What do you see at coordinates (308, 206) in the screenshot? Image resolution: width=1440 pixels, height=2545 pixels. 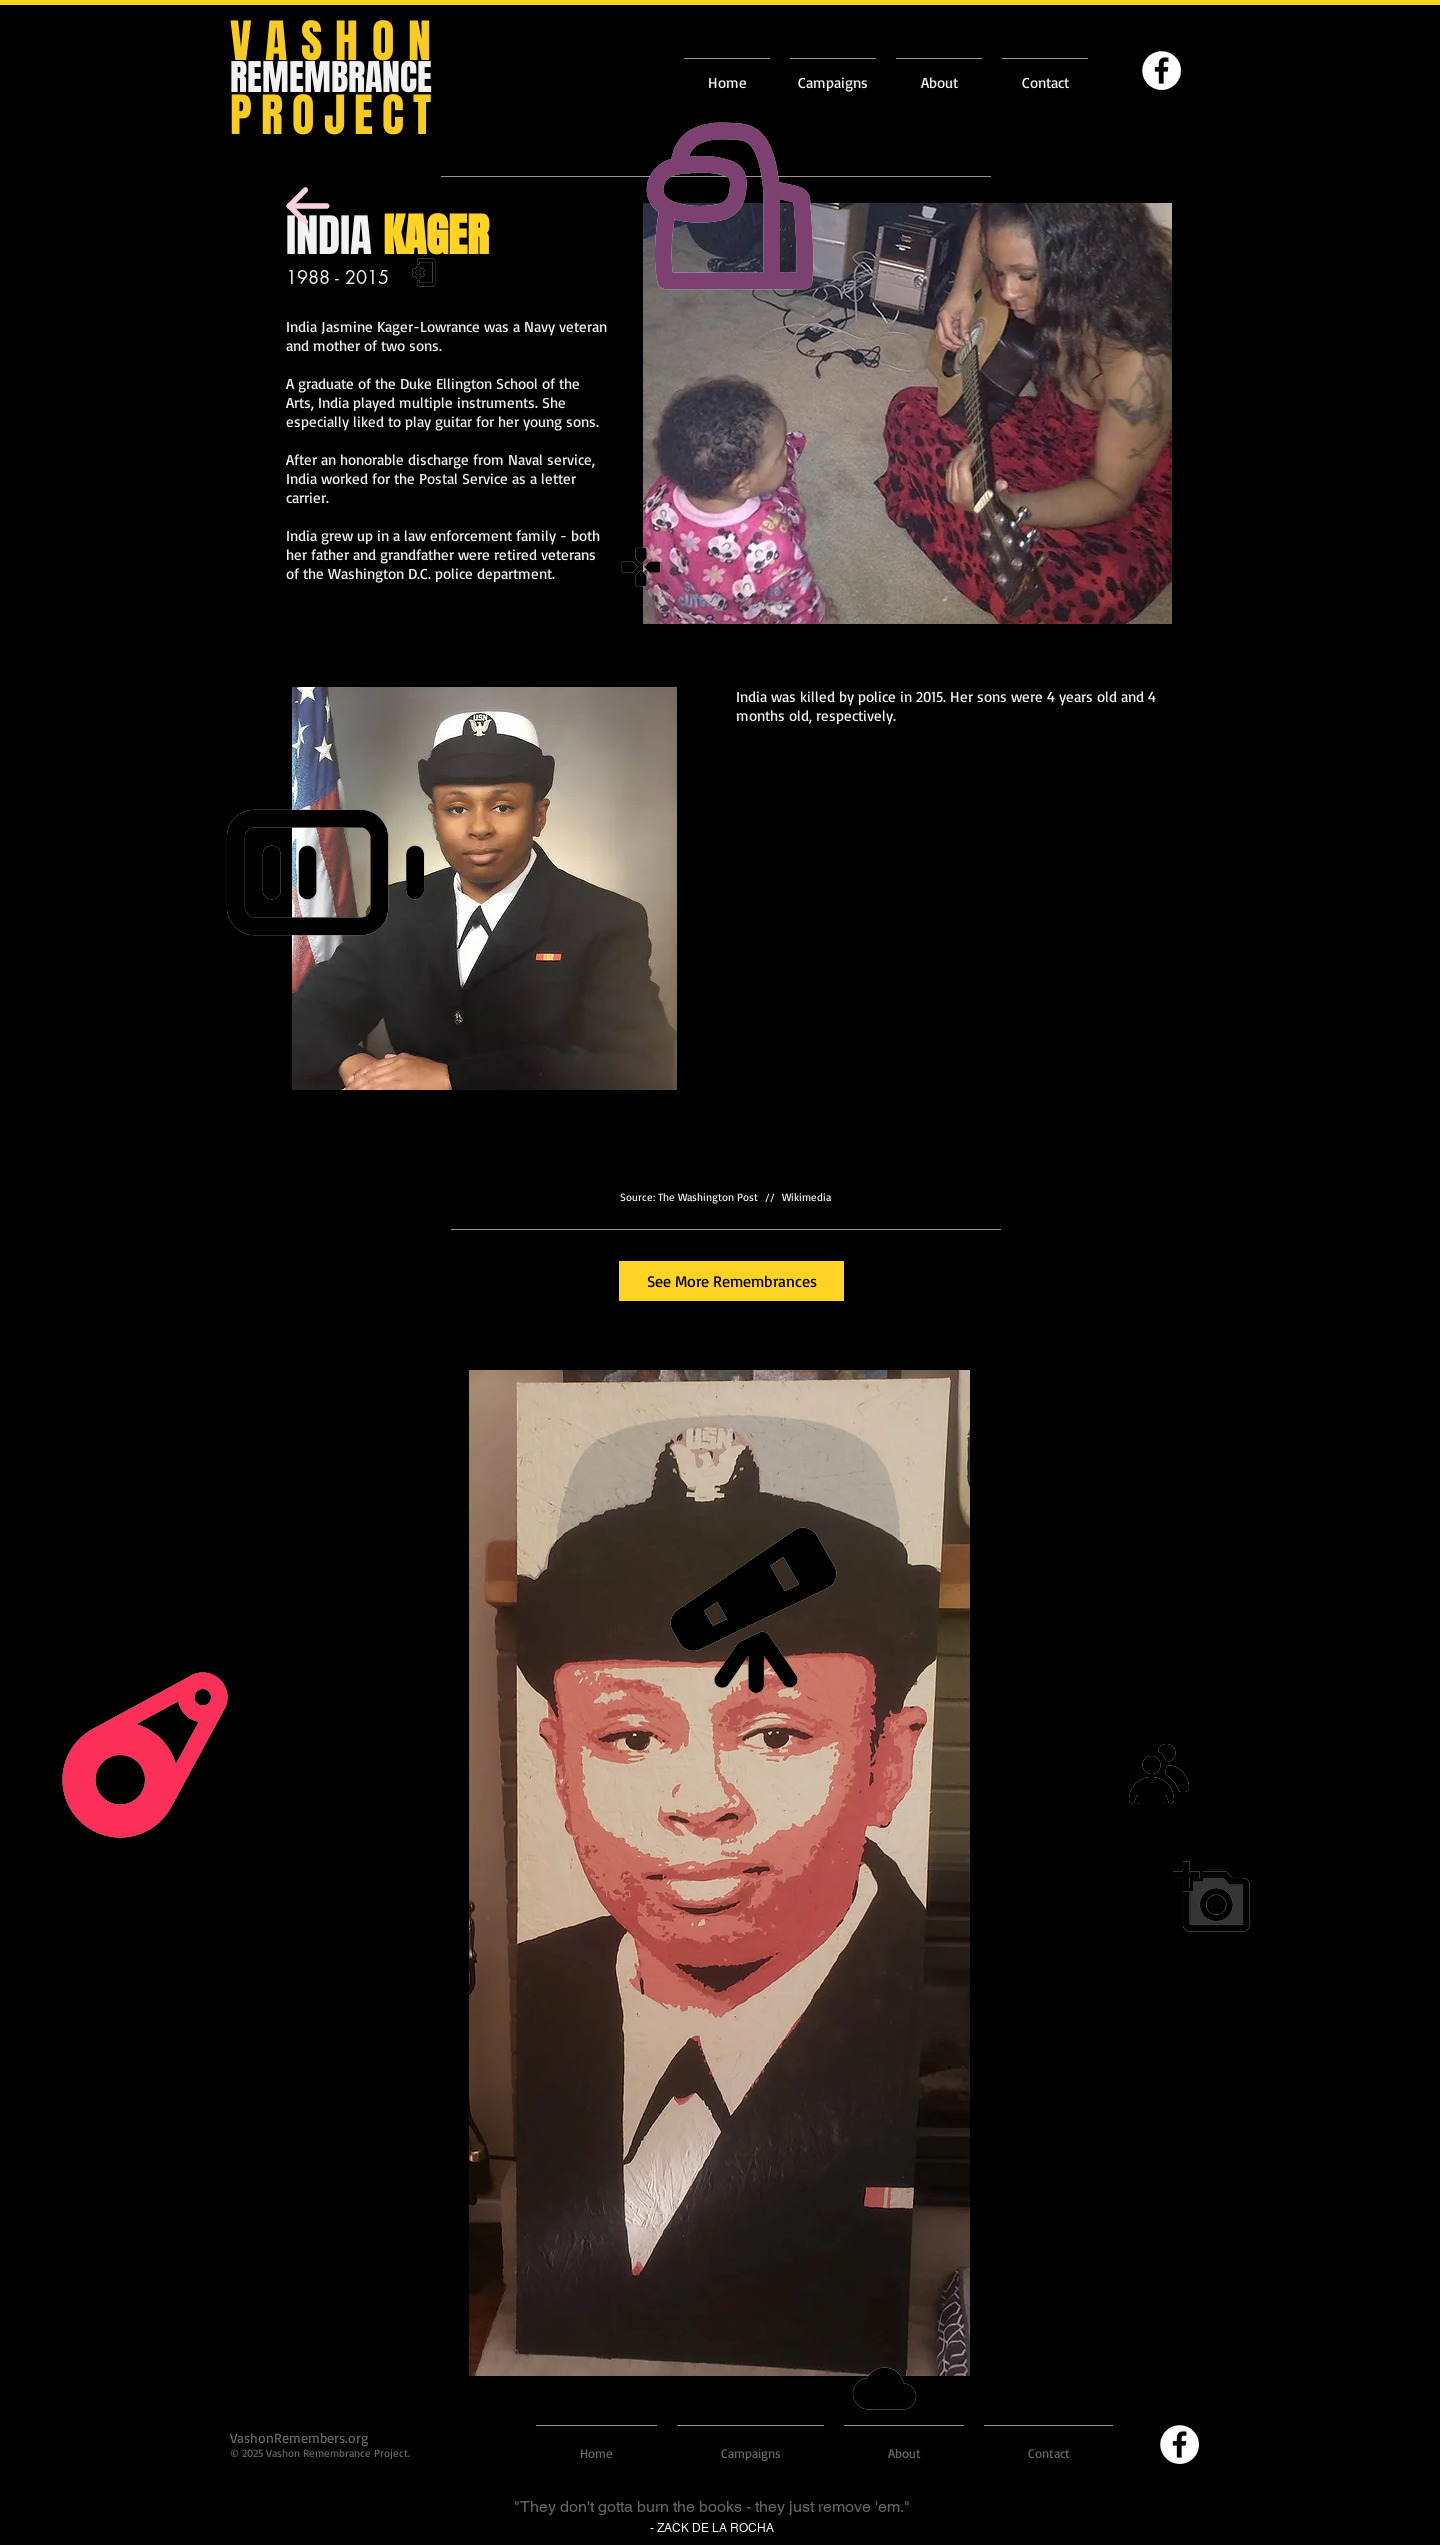 I see `go back to the previous screen` at bounding box center [308, 206].